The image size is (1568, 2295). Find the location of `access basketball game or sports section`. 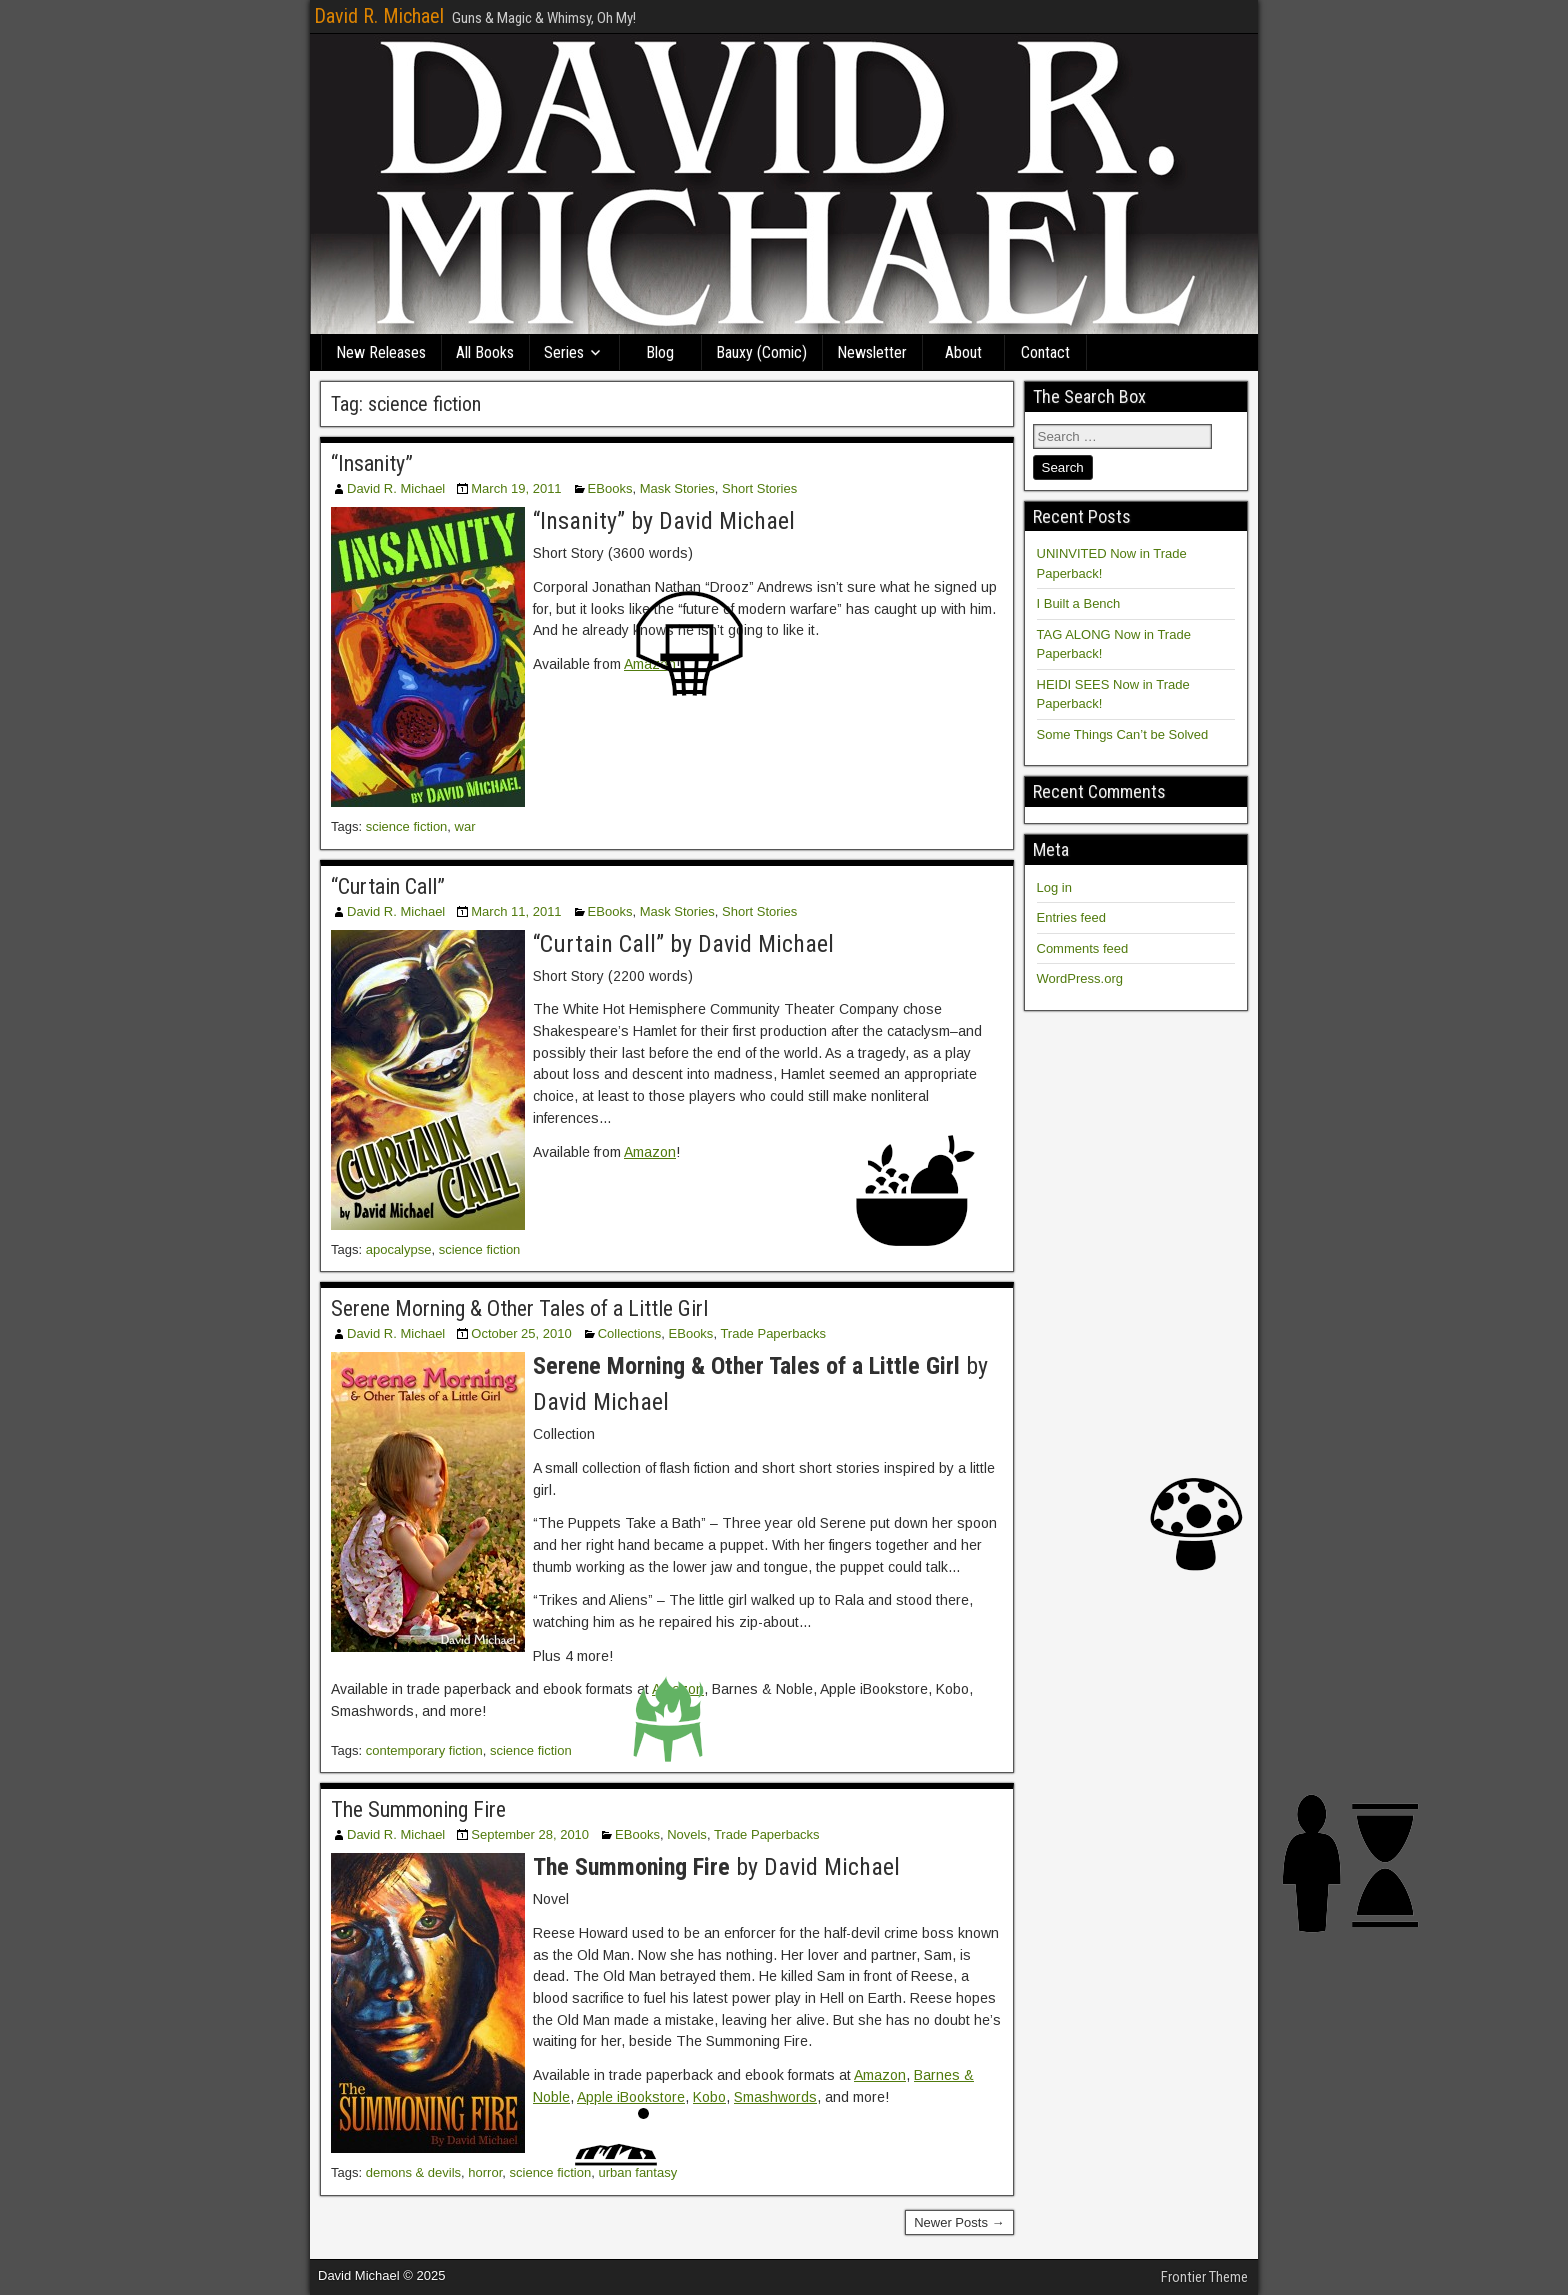

access basketball game or sports section is located at coordinates (689, 644).